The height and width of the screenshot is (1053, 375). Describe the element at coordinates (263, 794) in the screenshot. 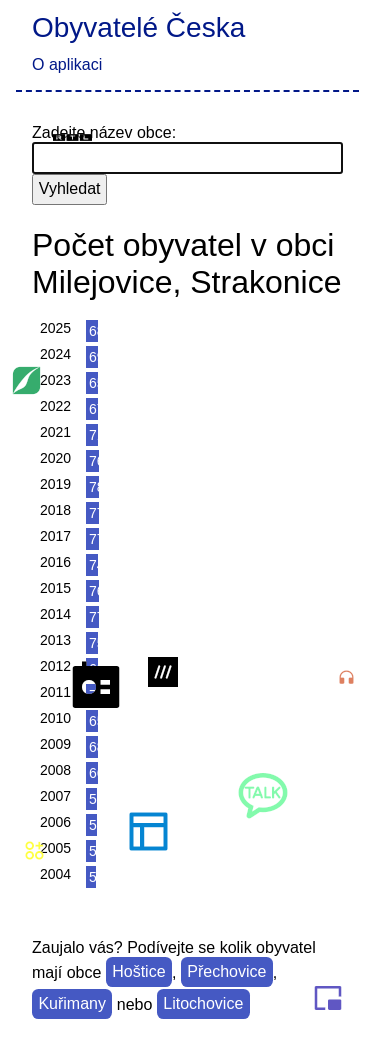

I see `open KakaoTalk messenger` at that location.